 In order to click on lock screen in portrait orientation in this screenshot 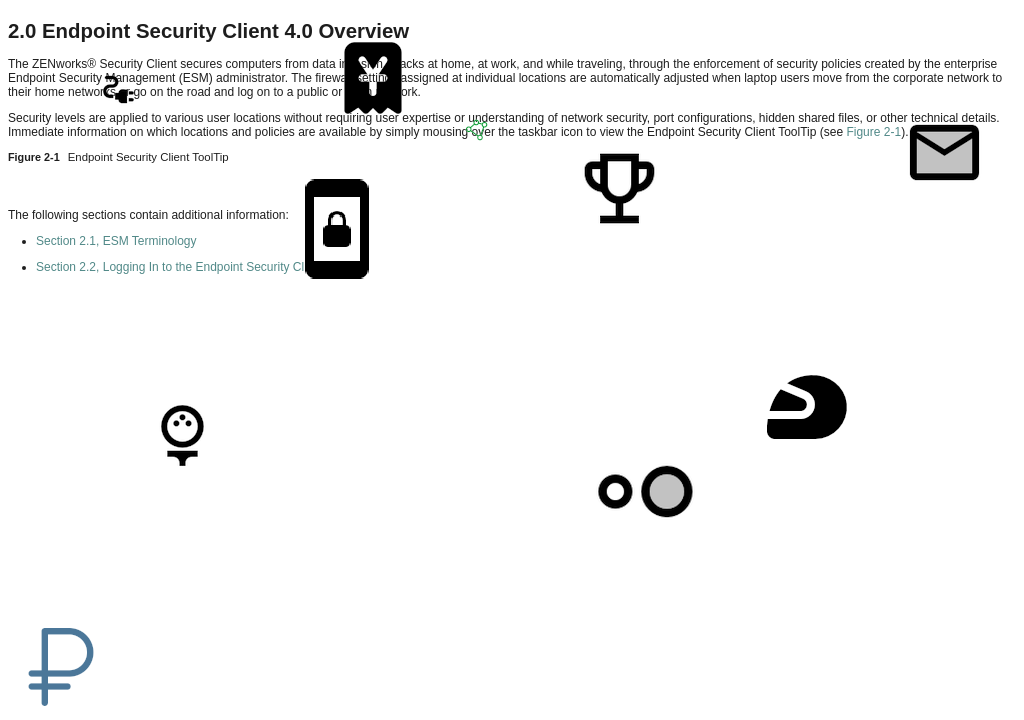, I will do `click(337, 229)`.